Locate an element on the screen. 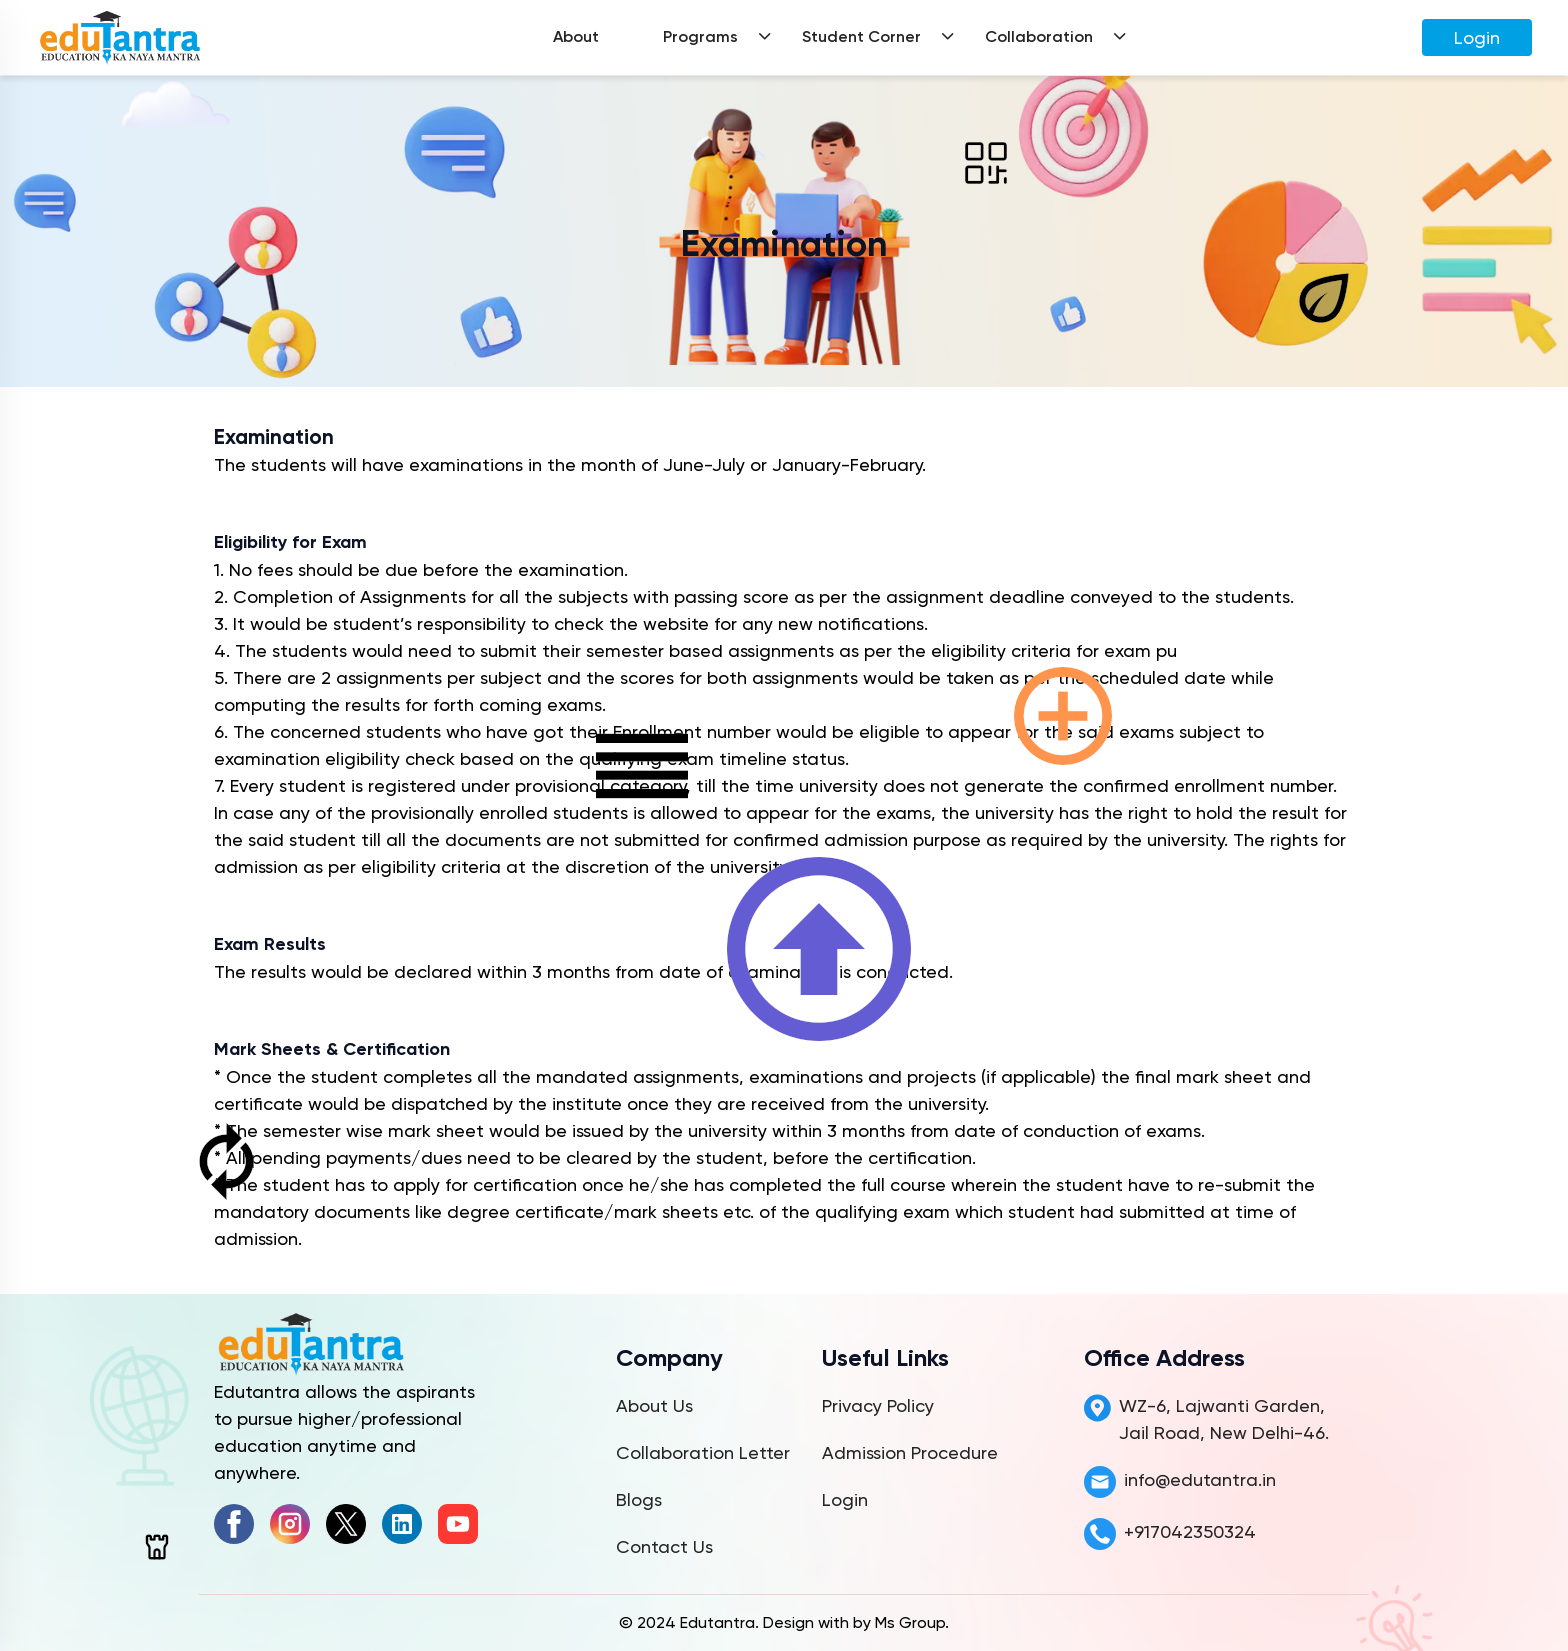 The image size is (1568, 1651). scan a qr code is located at coordinates (986, 163).